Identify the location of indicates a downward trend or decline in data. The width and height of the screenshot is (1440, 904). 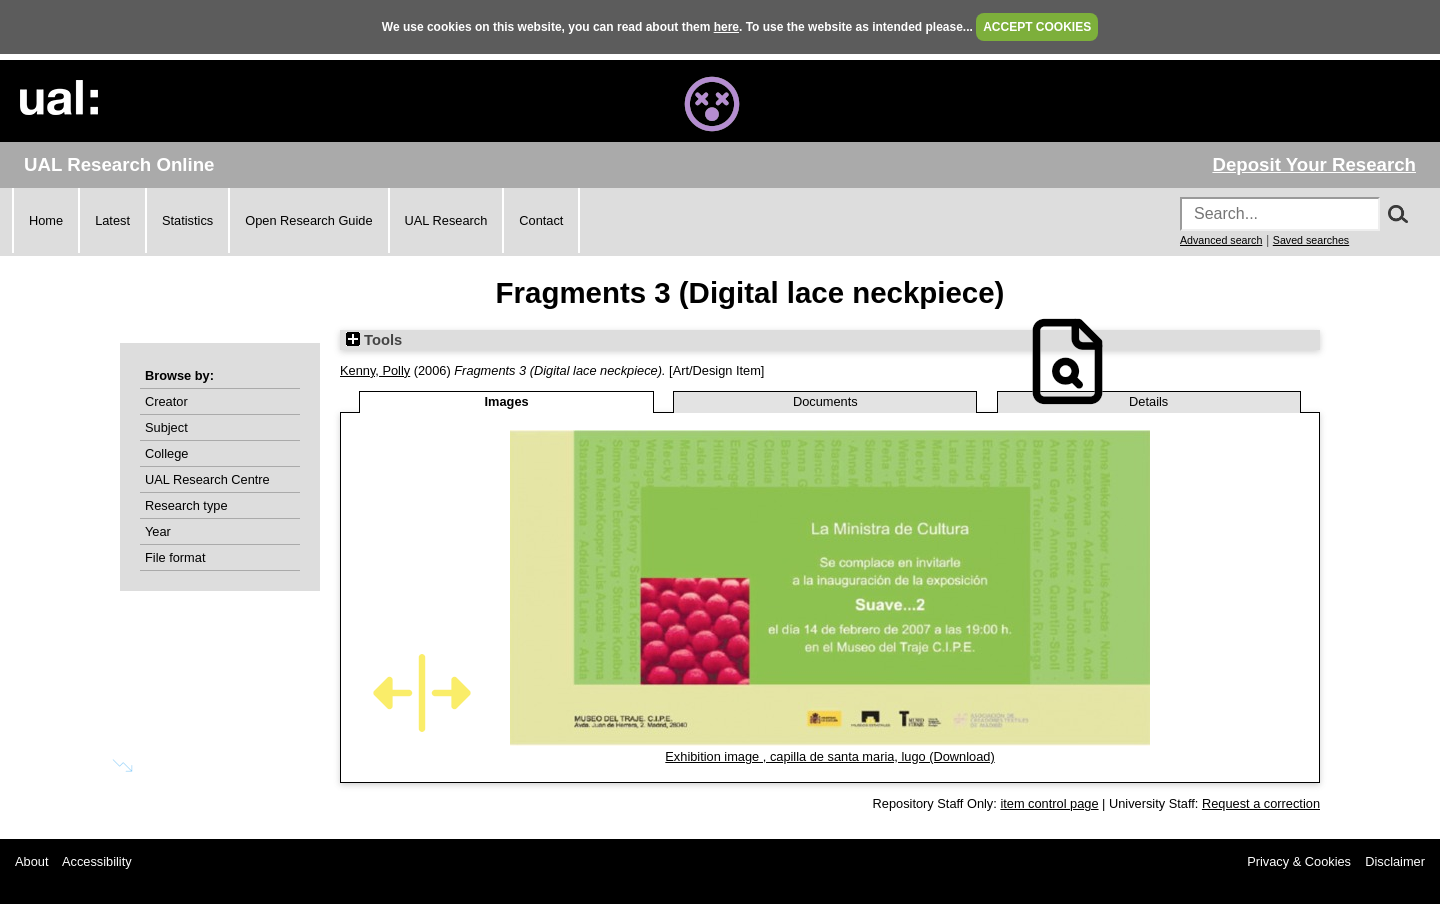
(122, 765).